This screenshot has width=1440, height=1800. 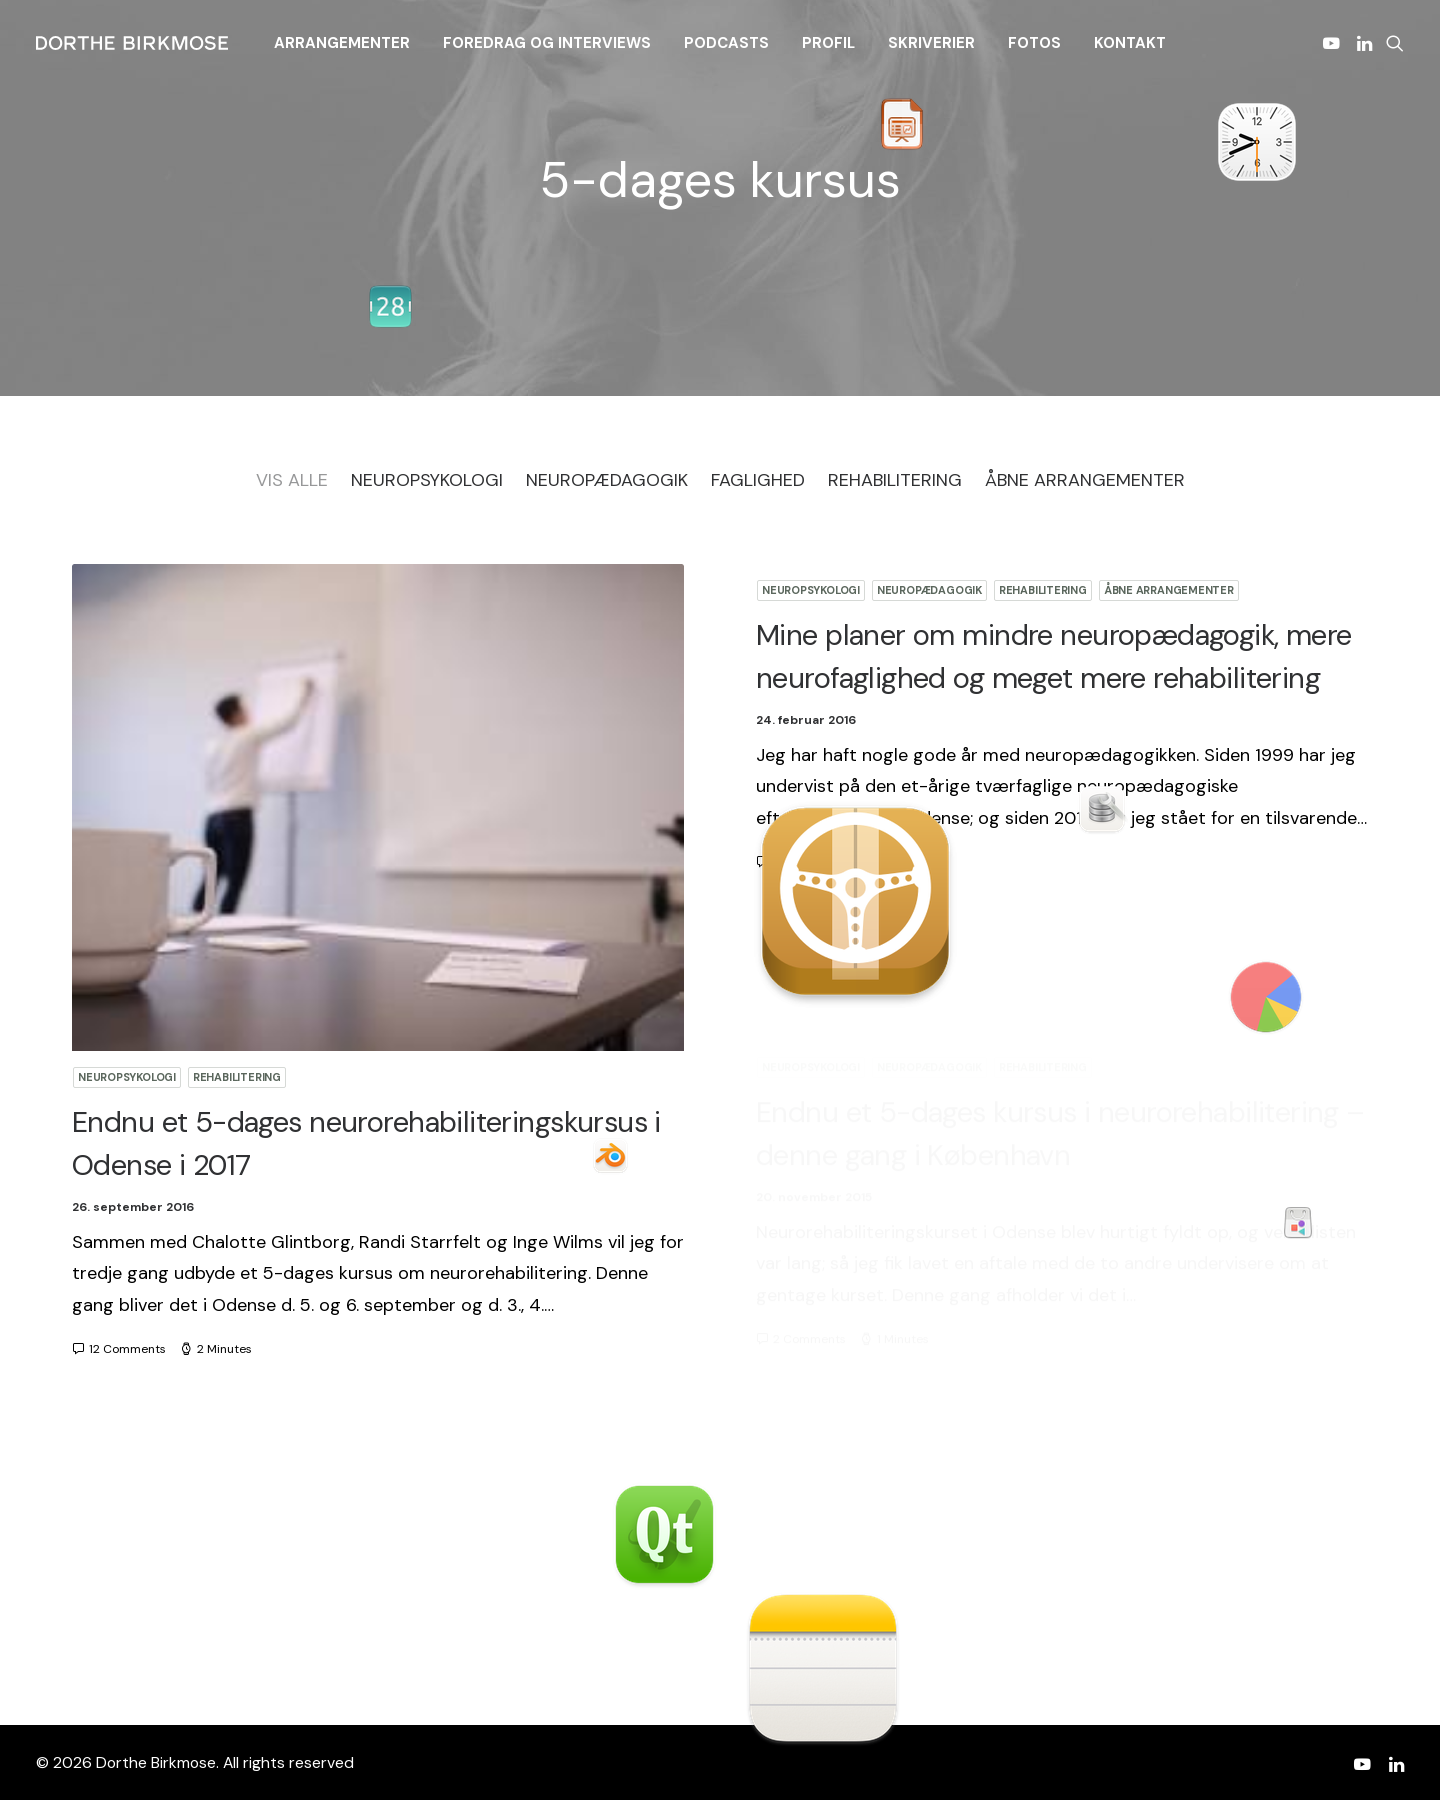 I want to click on open Blender 3D modeling application, so click(x=610, y=1155).